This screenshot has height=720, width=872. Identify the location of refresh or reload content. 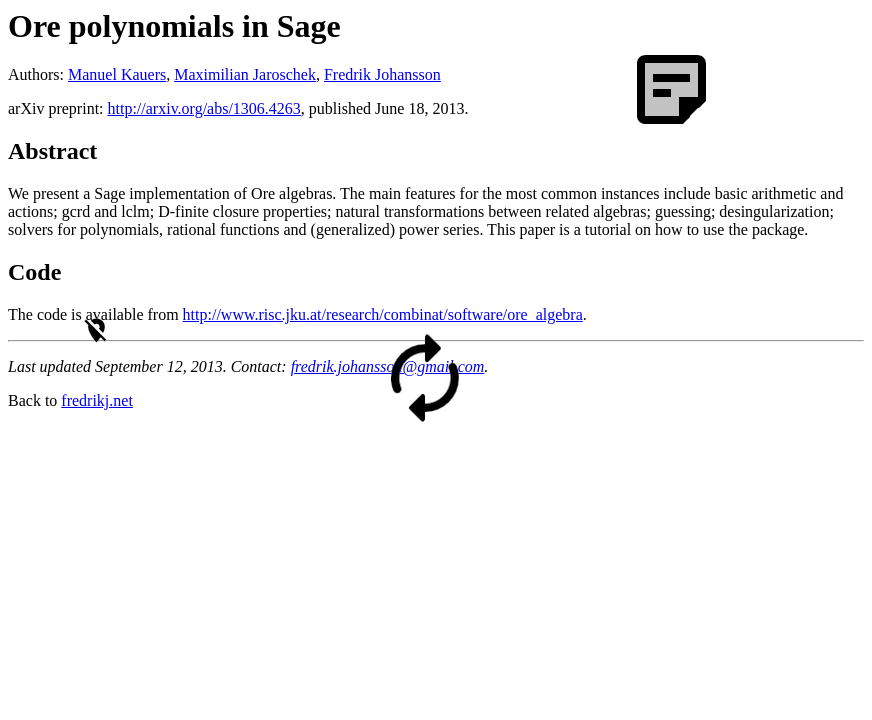
(425, 378).